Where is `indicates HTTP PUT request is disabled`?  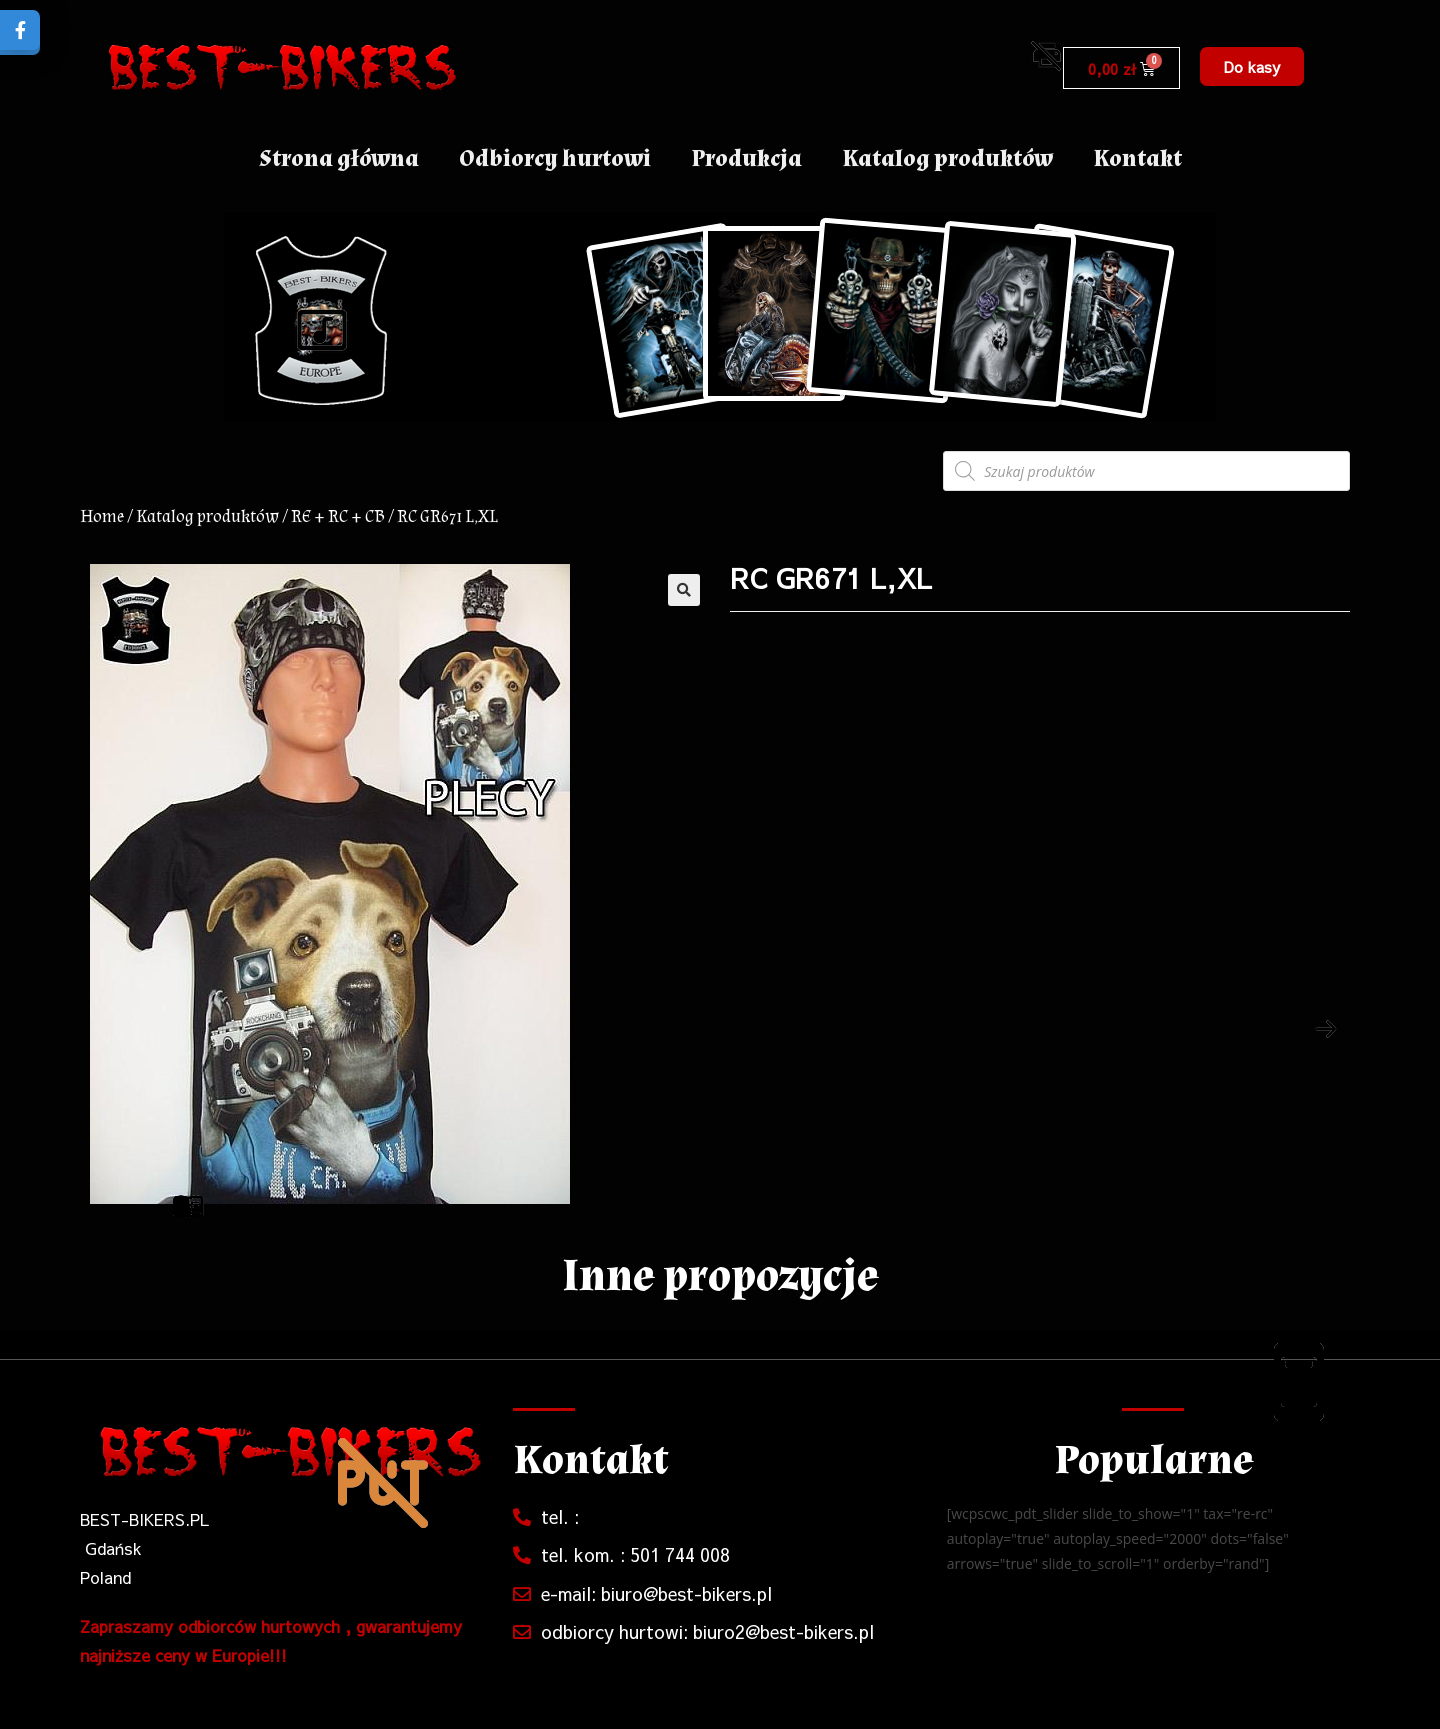 indicates HTTP PUT request is disabled is located at coordinates (383, 1483).